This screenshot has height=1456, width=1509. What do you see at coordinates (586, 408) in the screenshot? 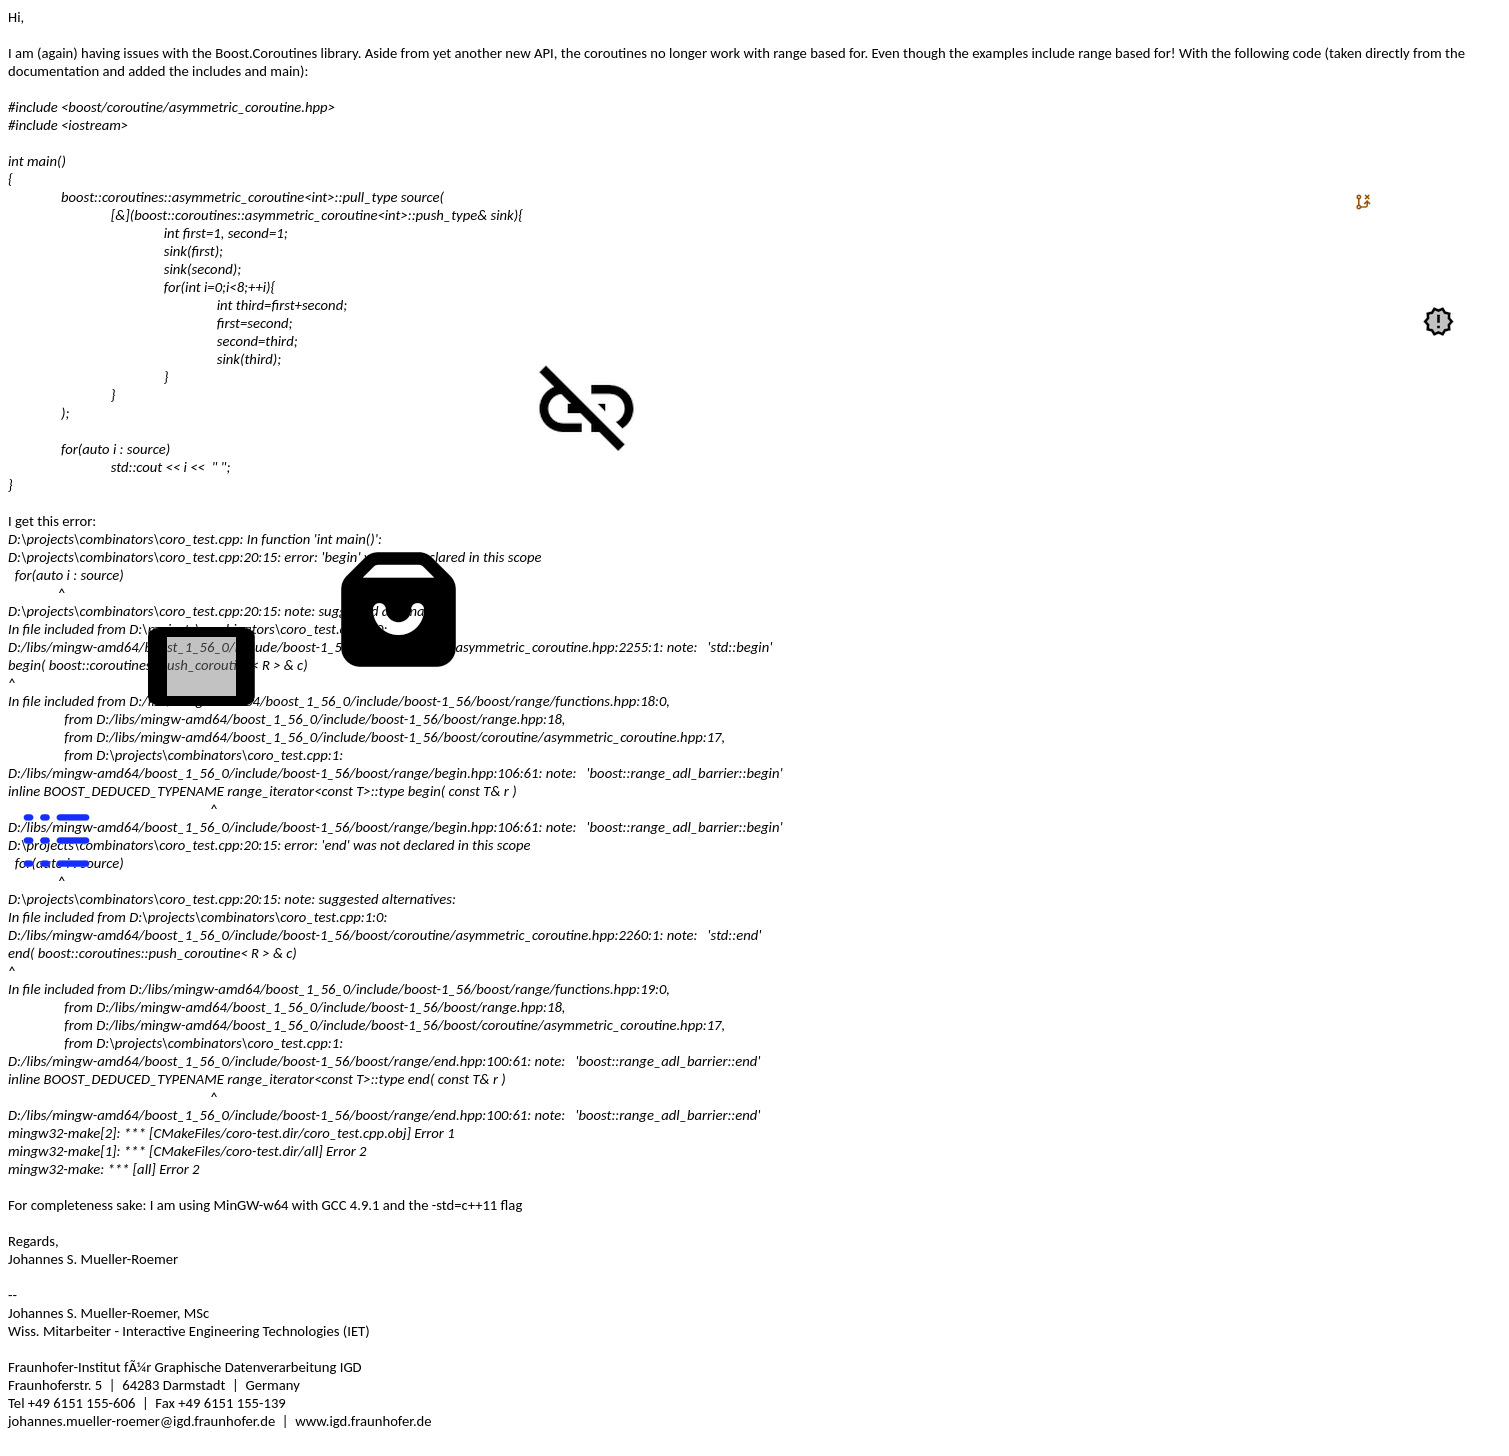
I see `unlink or disconnect a shared item` at bounding box center [586, 408].